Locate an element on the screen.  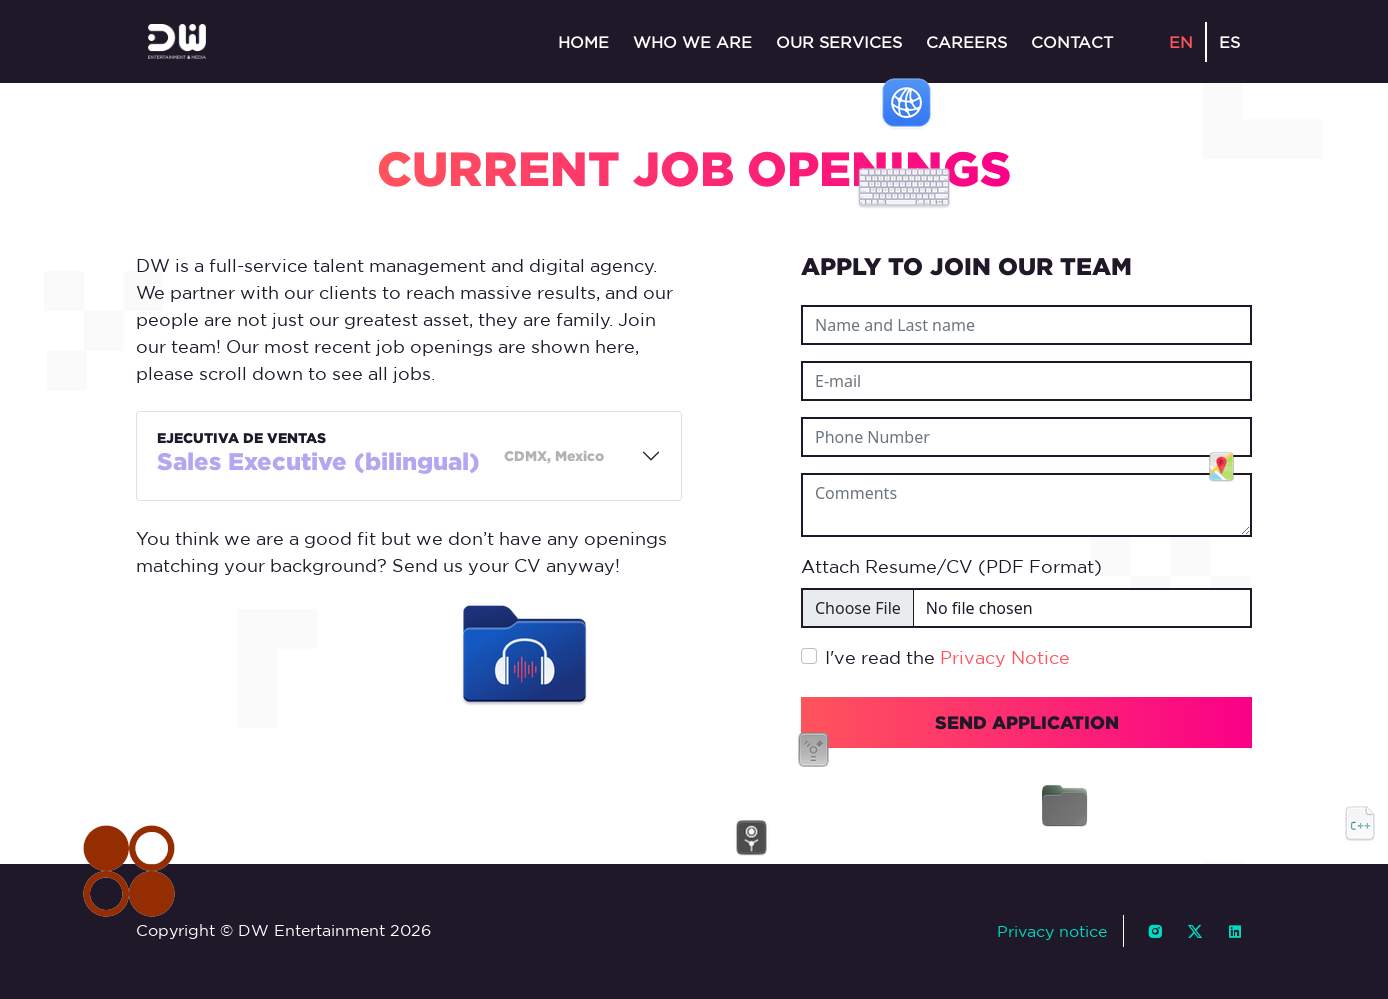
open déjà dup backup application is located at coordinates (751, 837).